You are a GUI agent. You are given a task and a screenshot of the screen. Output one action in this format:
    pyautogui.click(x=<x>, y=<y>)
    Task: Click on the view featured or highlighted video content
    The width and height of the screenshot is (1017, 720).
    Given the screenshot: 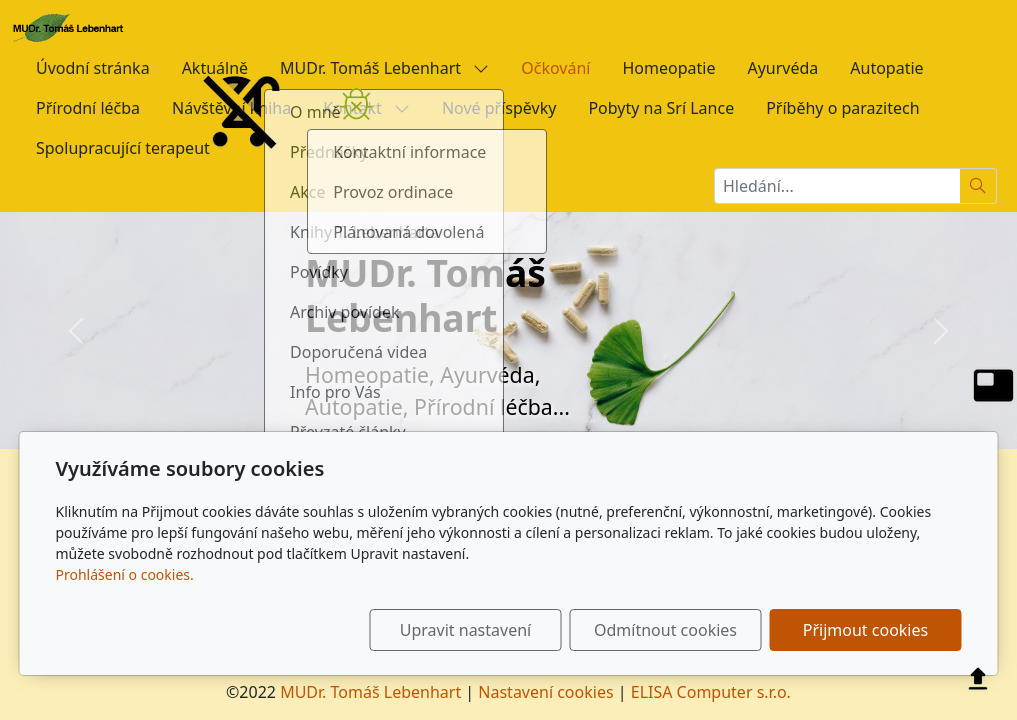 What is the action you would take?
    pyautogui.click(x=993, y=385)
    